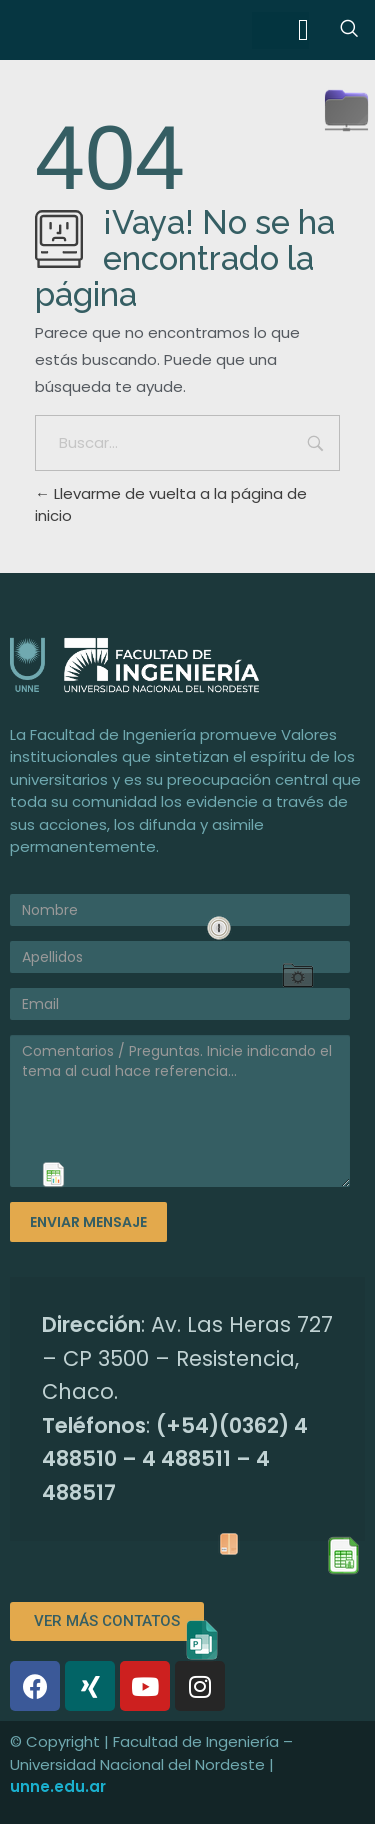 The height and width of the screenshot is (1824, 375). What do you see at coordinates (298, 975) in the screenshot?
I see `access smart folder with automated mail rules` at bounding box center [298, 975].